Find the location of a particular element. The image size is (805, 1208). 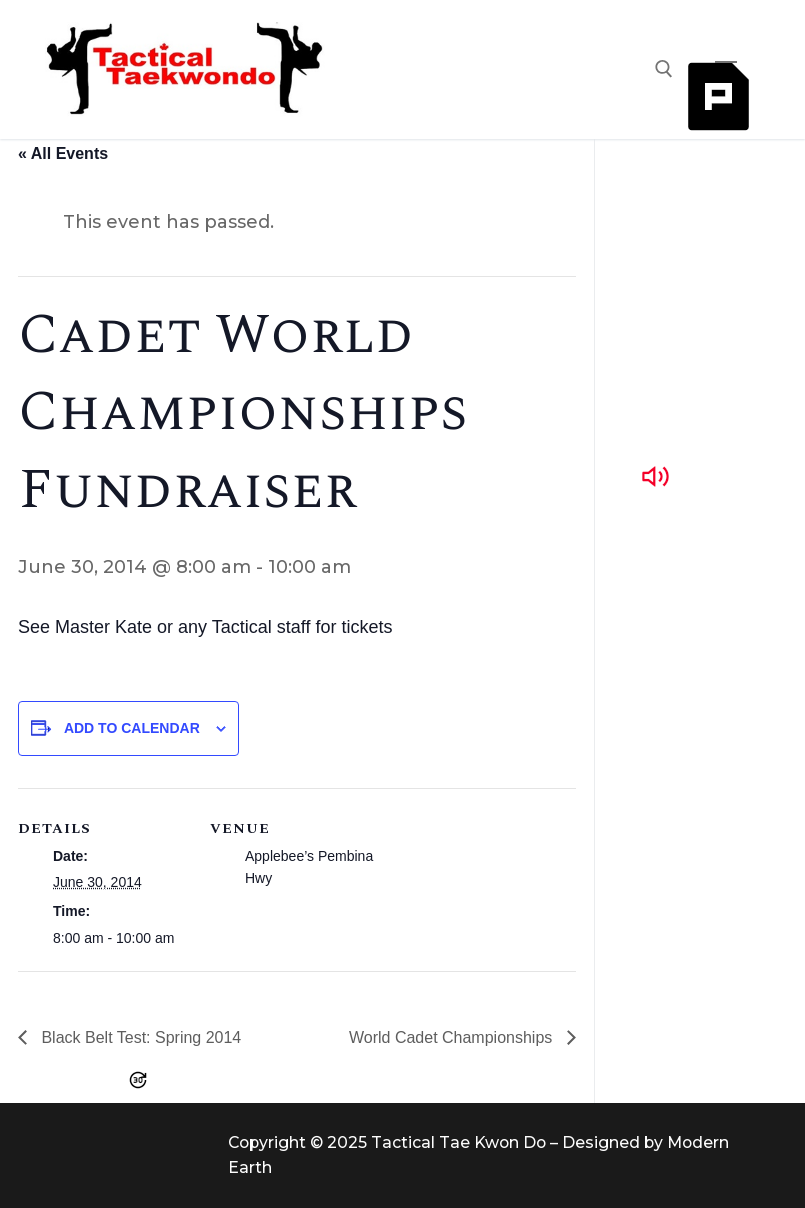

skip forward 30 seconds is located at coordinates (138, 1080).